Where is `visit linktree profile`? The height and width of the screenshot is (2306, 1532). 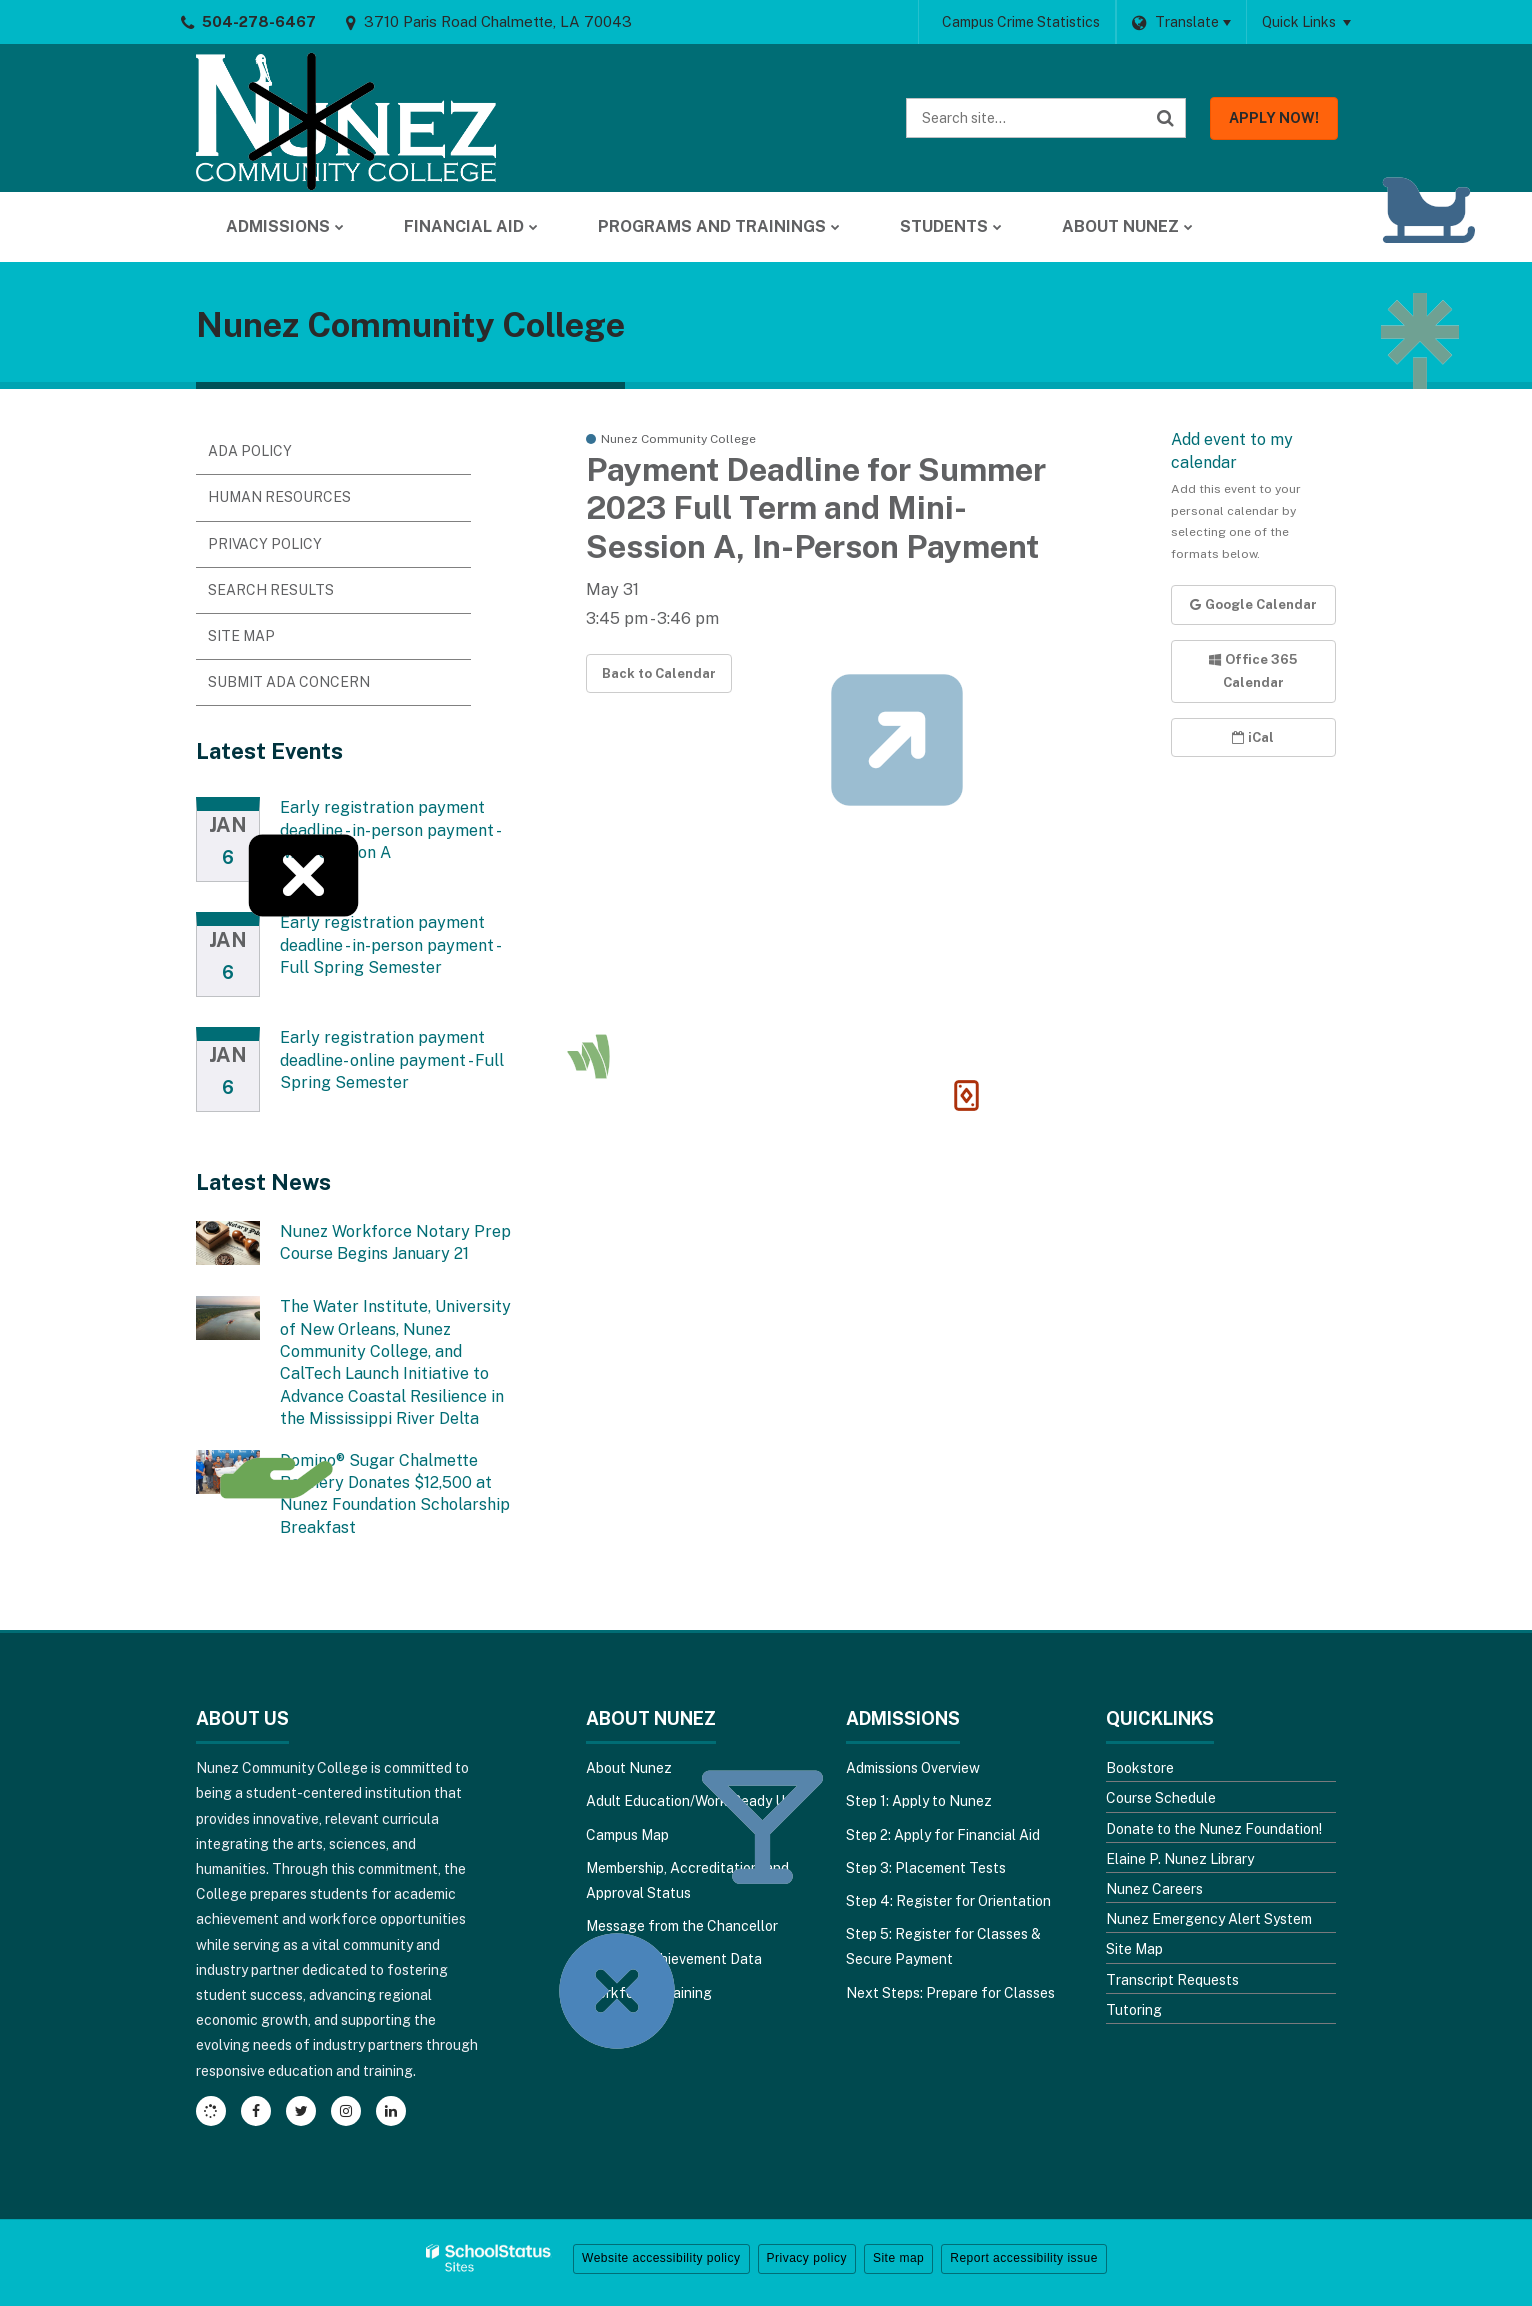
visit linktree profile is located at coordinates (1417, 341).